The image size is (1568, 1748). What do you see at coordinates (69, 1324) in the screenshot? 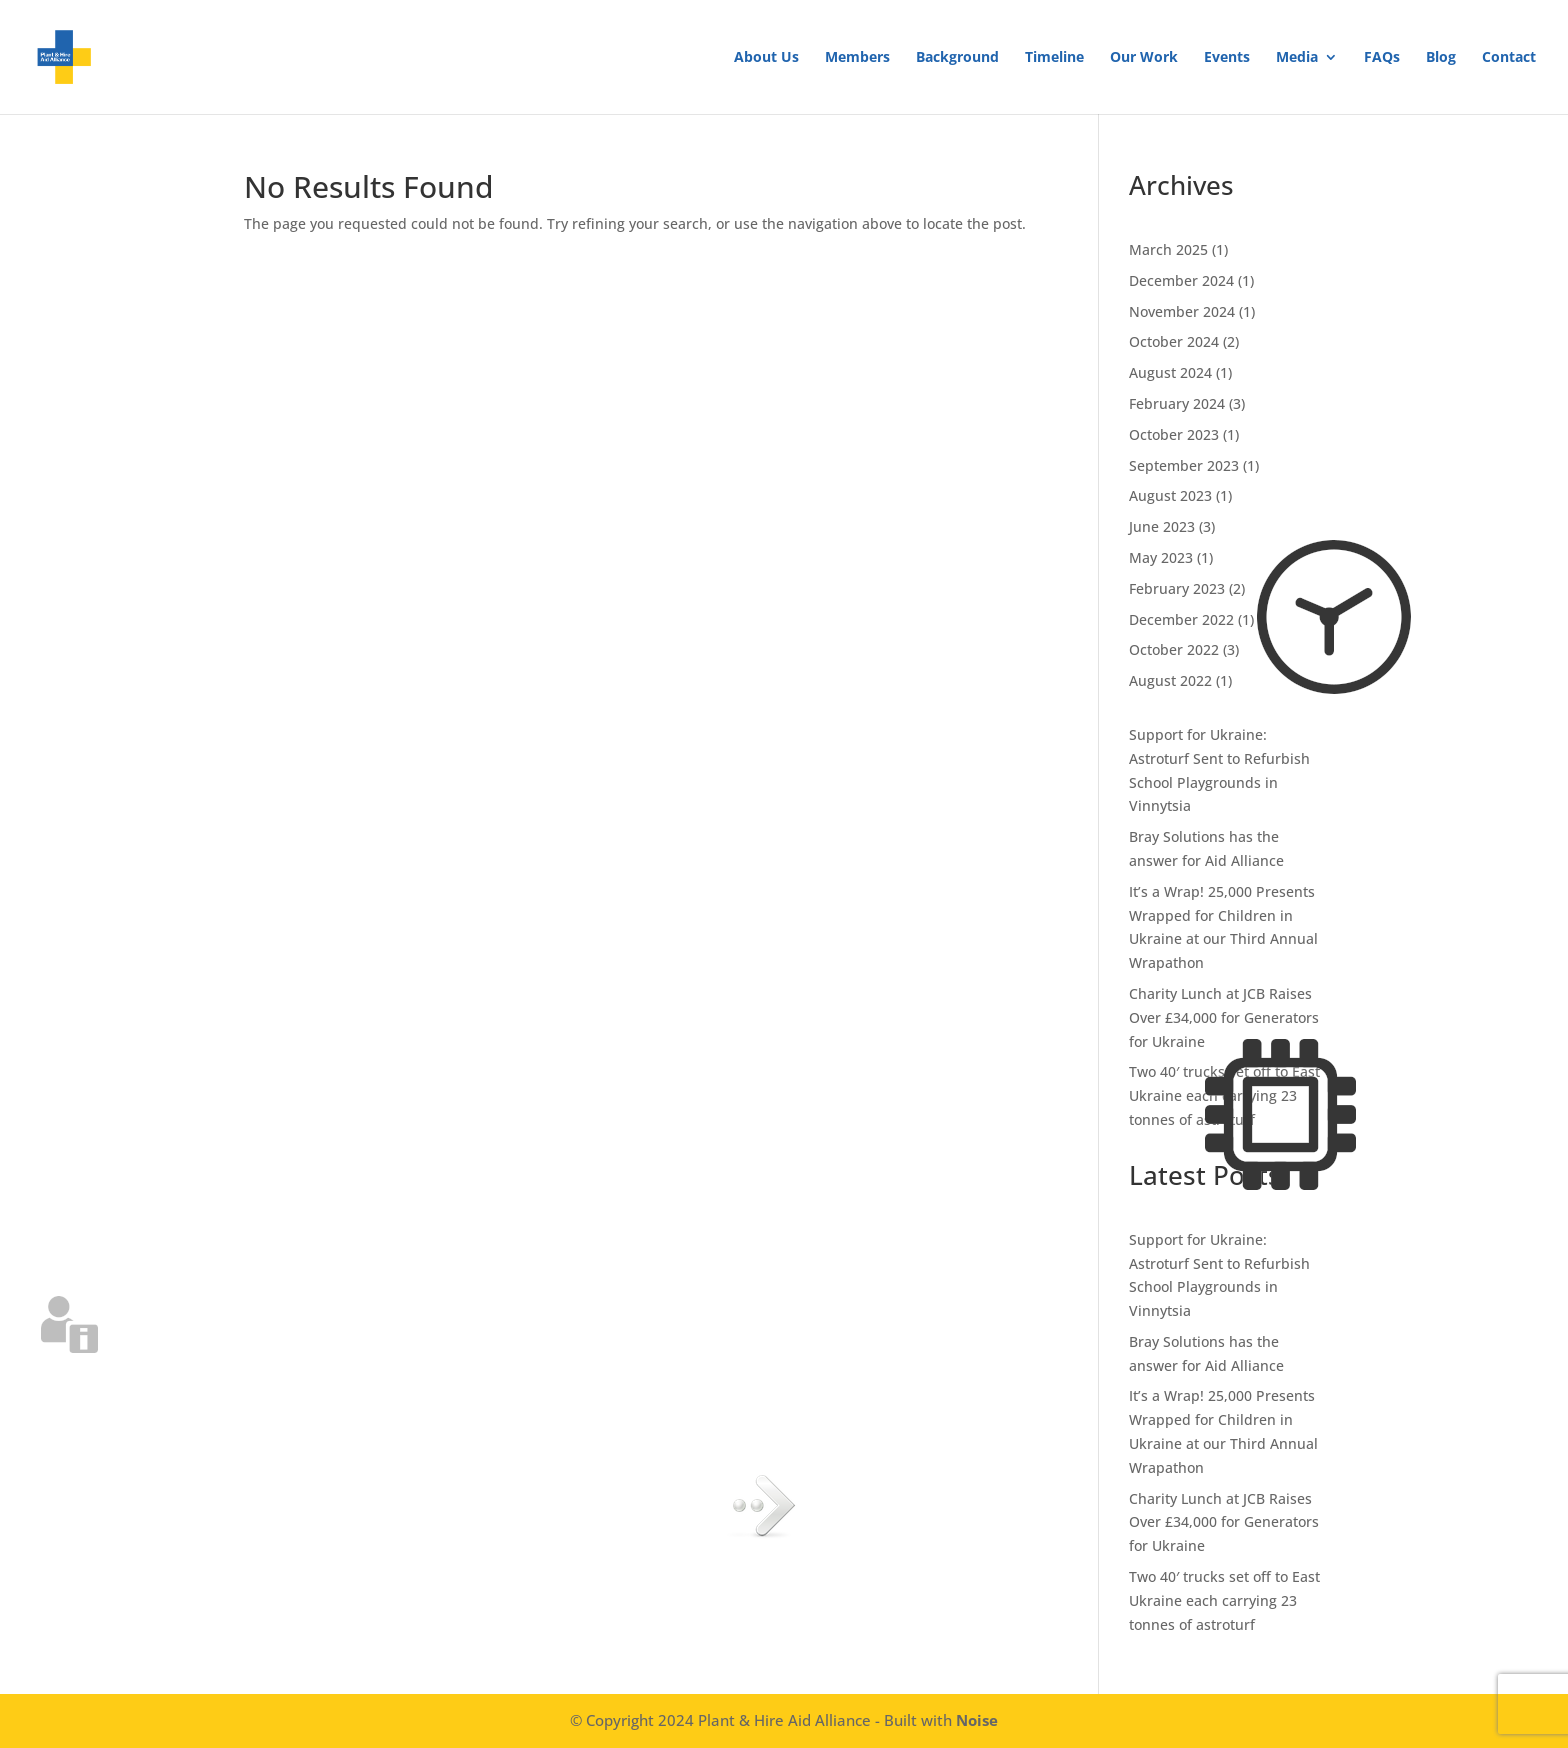
I see `view user profile information` at bounding box center [69, 1324].